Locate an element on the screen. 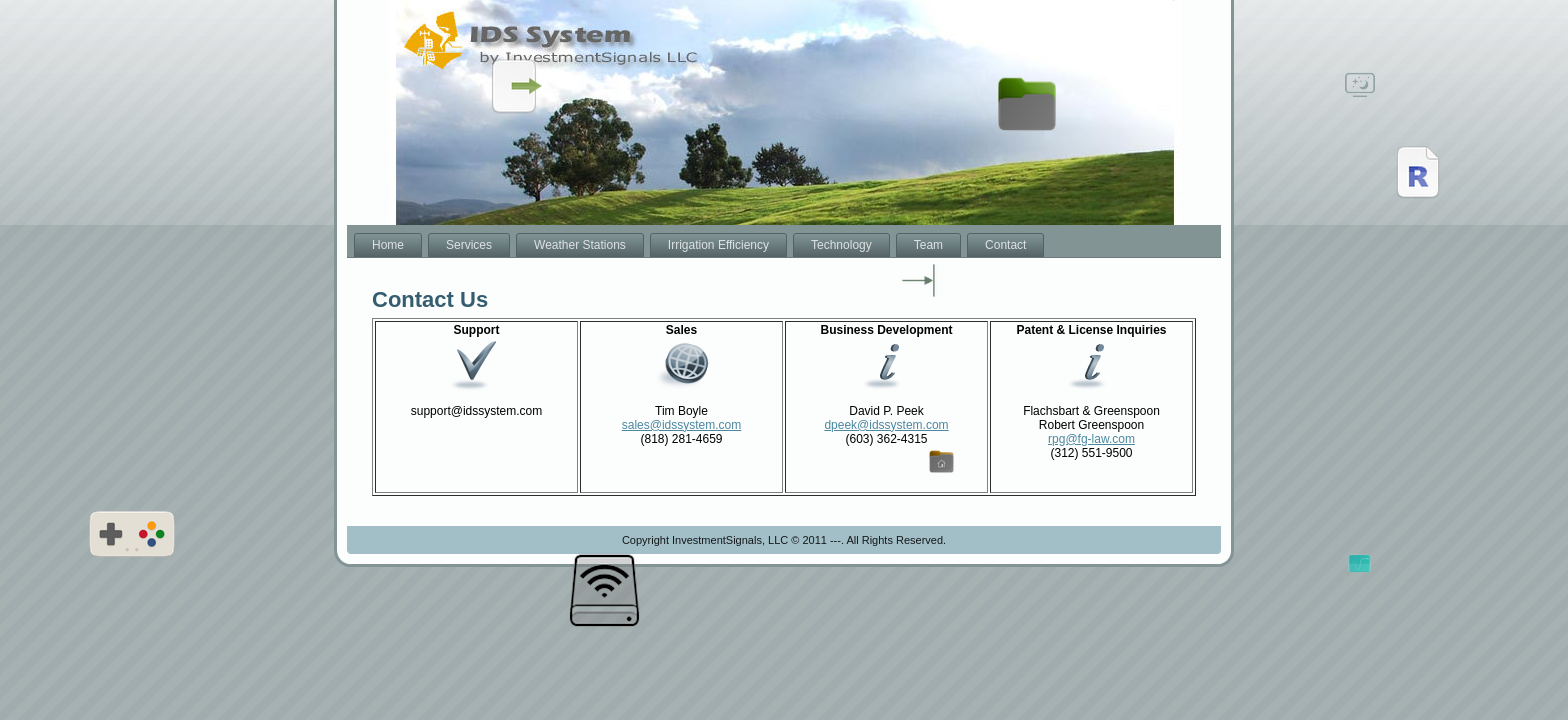 Image resolution: width=1568 pixels, height=720 pixels. access a wireless network drive is located at coordinates (604, 590).